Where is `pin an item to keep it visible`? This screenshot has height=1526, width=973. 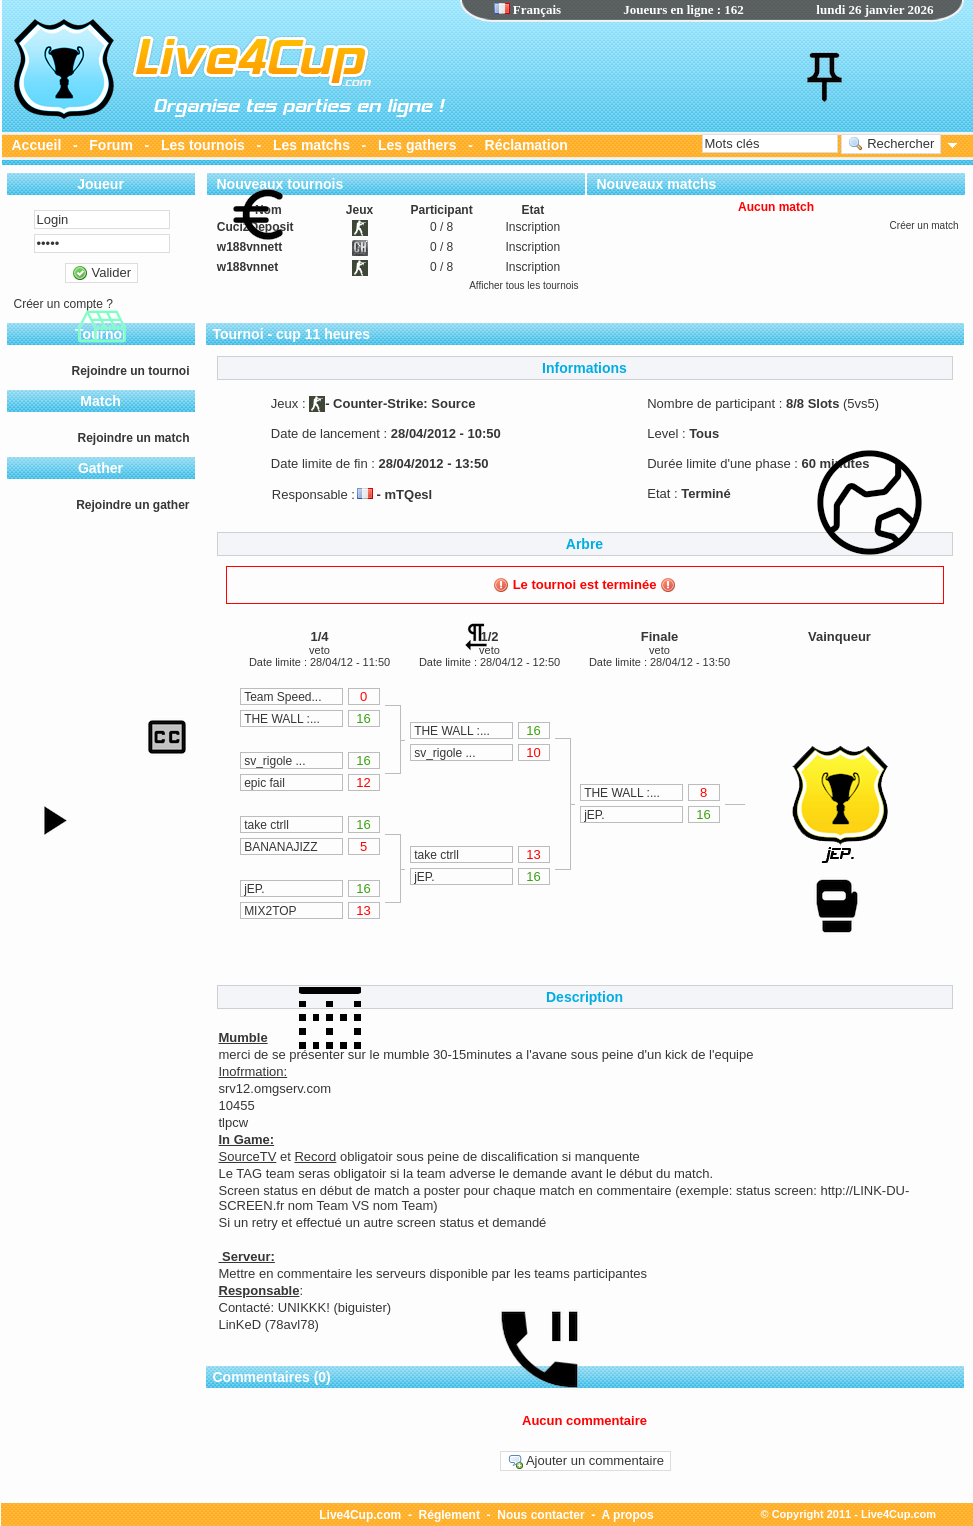 pin an item to keep it visible is located at coordinates (824, 77).